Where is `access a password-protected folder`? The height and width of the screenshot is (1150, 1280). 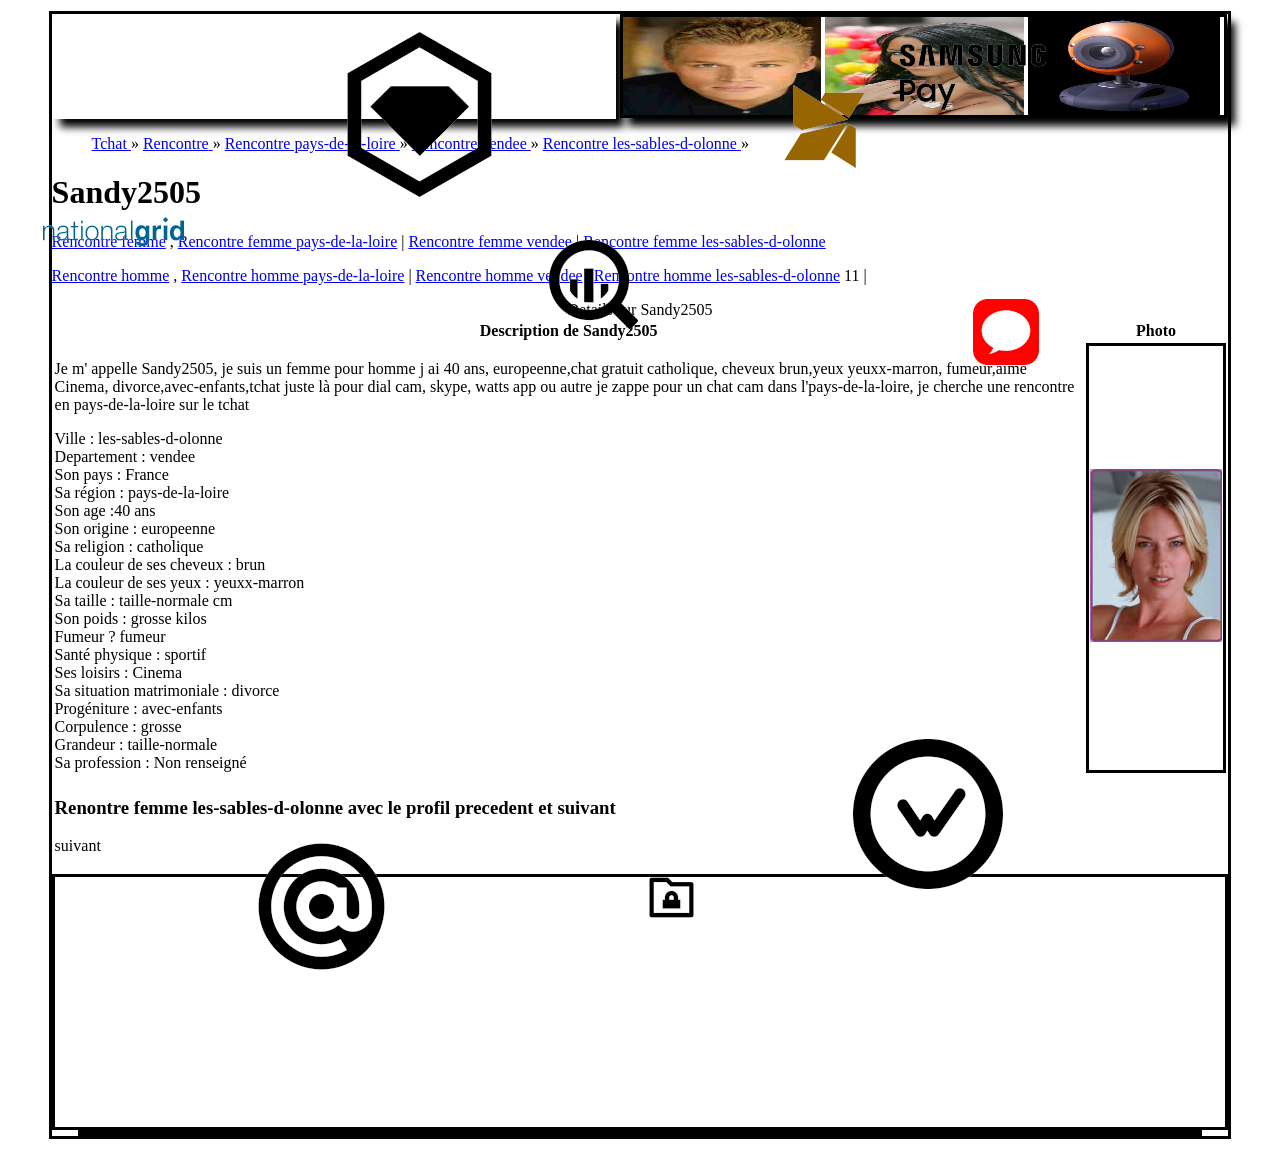
access a password-protected folder is located at coordinates (671, 897).